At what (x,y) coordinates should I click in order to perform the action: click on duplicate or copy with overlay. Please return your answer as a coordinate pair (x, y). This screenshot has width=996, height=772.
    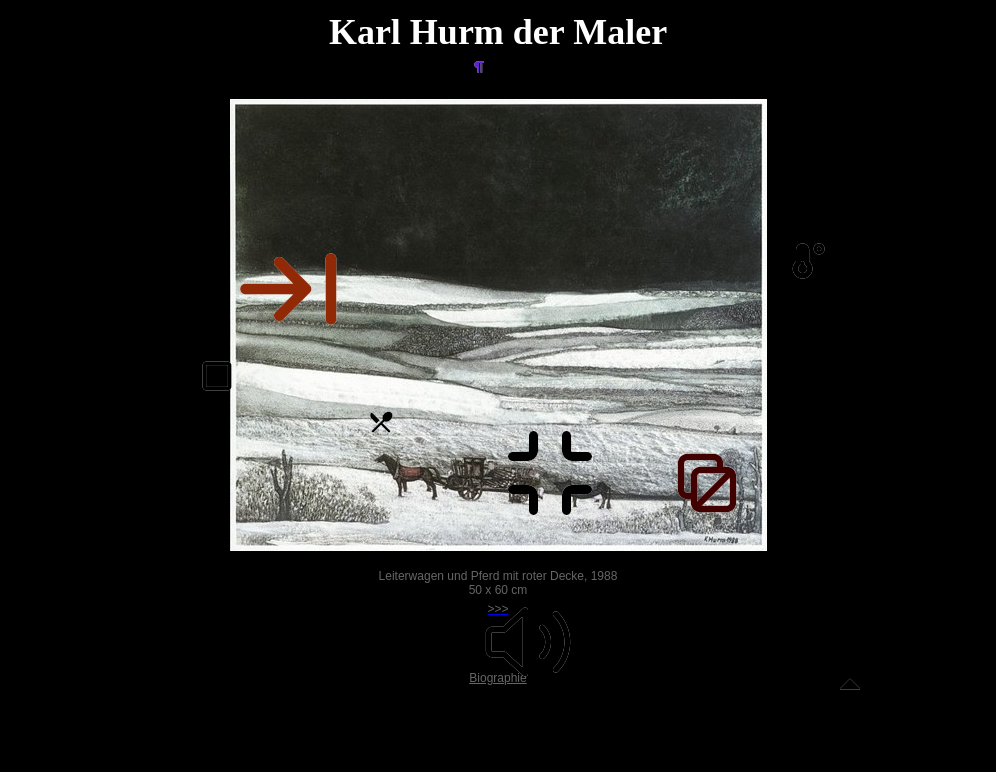
    Looking at the image, I should click on (707, 483).